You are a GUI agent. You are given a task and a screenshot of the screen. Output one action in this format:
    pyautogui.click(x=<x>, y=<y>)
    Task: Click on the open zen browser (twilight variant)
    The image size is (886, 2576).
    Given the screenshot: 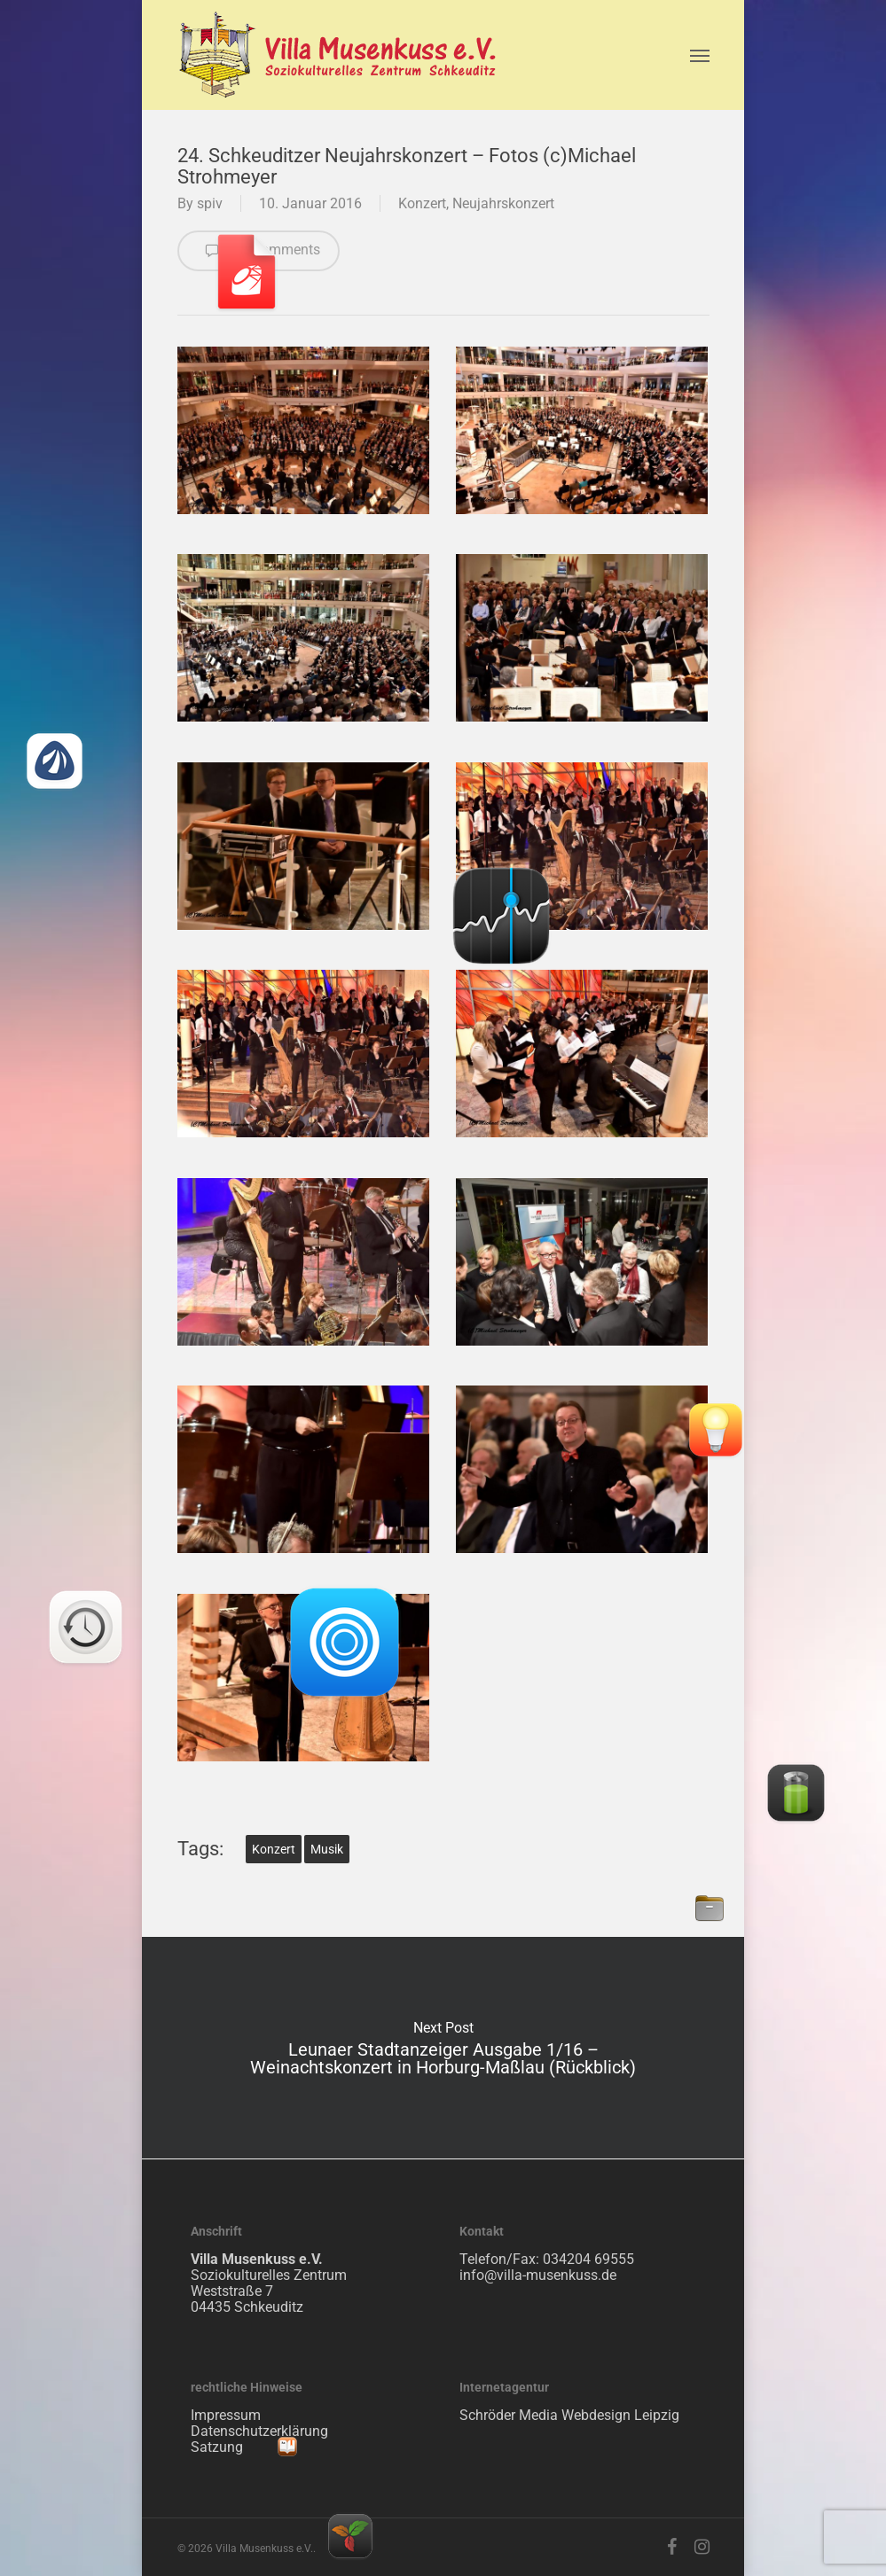 What is the action you would take?
    pyautogui.click(x=344, y=1642)
    